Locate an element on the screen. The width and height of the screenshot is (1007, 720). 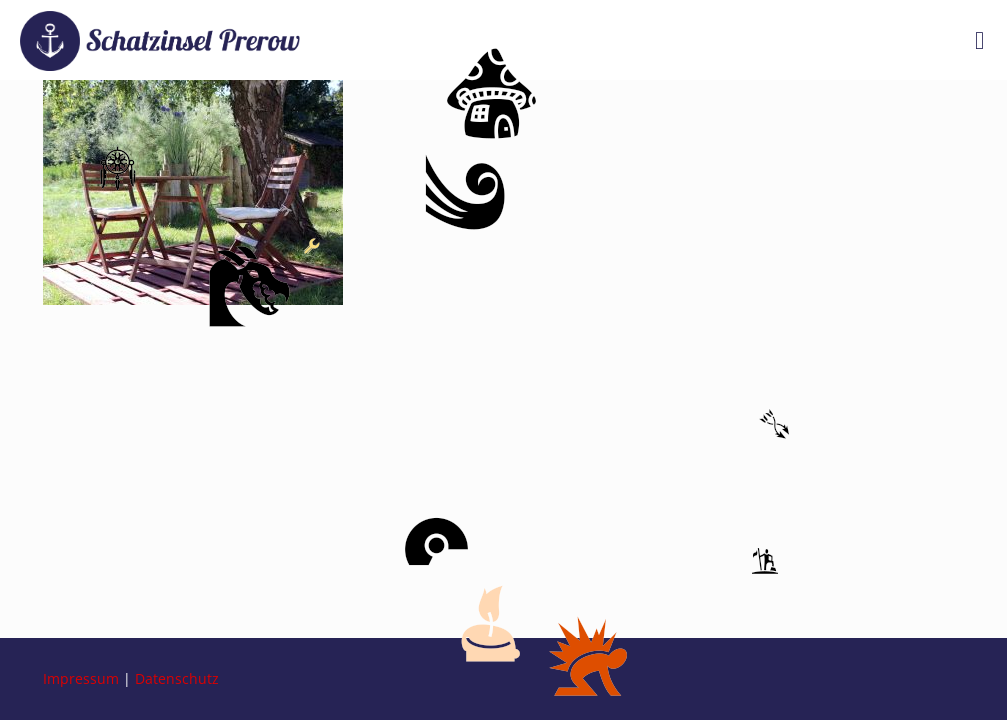
access dragon or monster-related game content is located at coordinates (249, 286).